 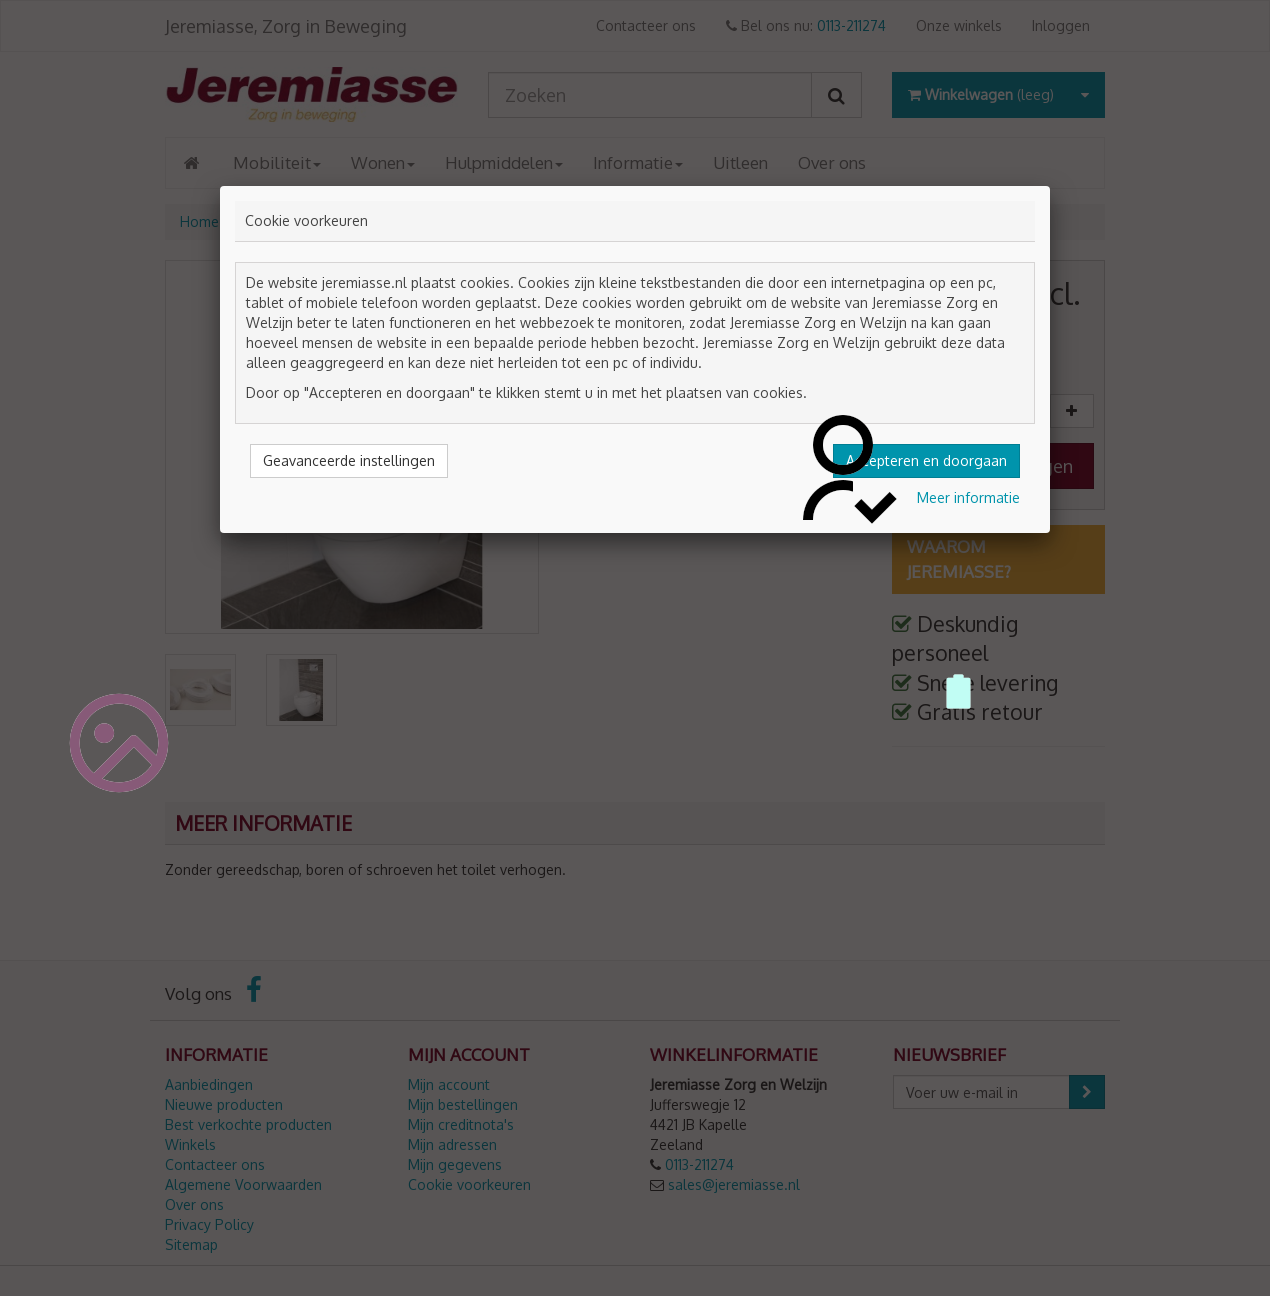 What do you see at coordinates (119, 743) in the screenshot?
I see `view image or photo gallery` at bounding box center [119, 743].